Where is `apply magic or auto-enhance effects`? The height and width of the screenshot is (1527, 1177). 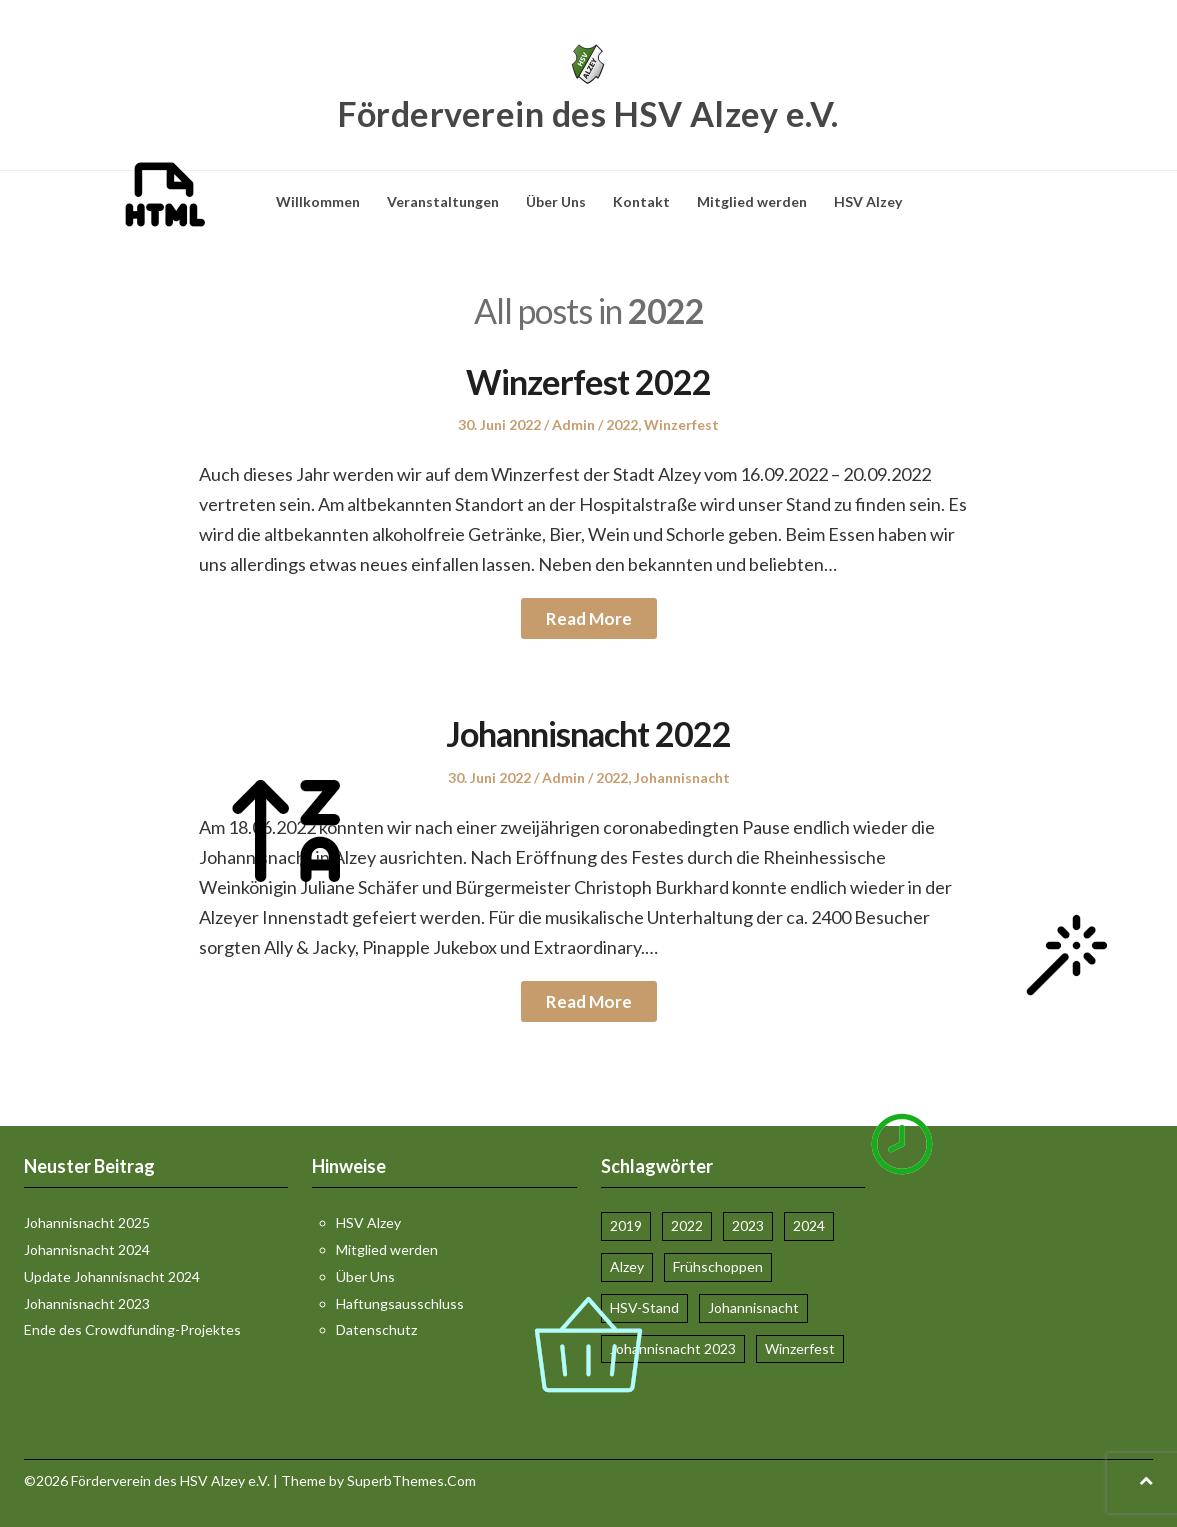
apply magic or auto-enhance effects is located at coordinates (1065, 957).